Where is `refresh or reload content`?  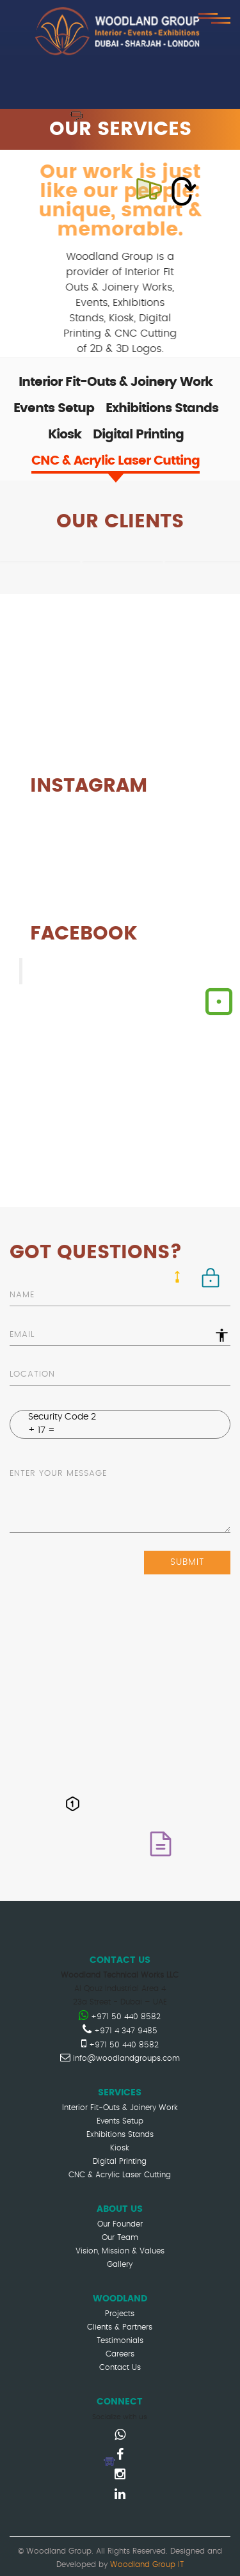
refresh or reload content is located at coordinates (182, 191).